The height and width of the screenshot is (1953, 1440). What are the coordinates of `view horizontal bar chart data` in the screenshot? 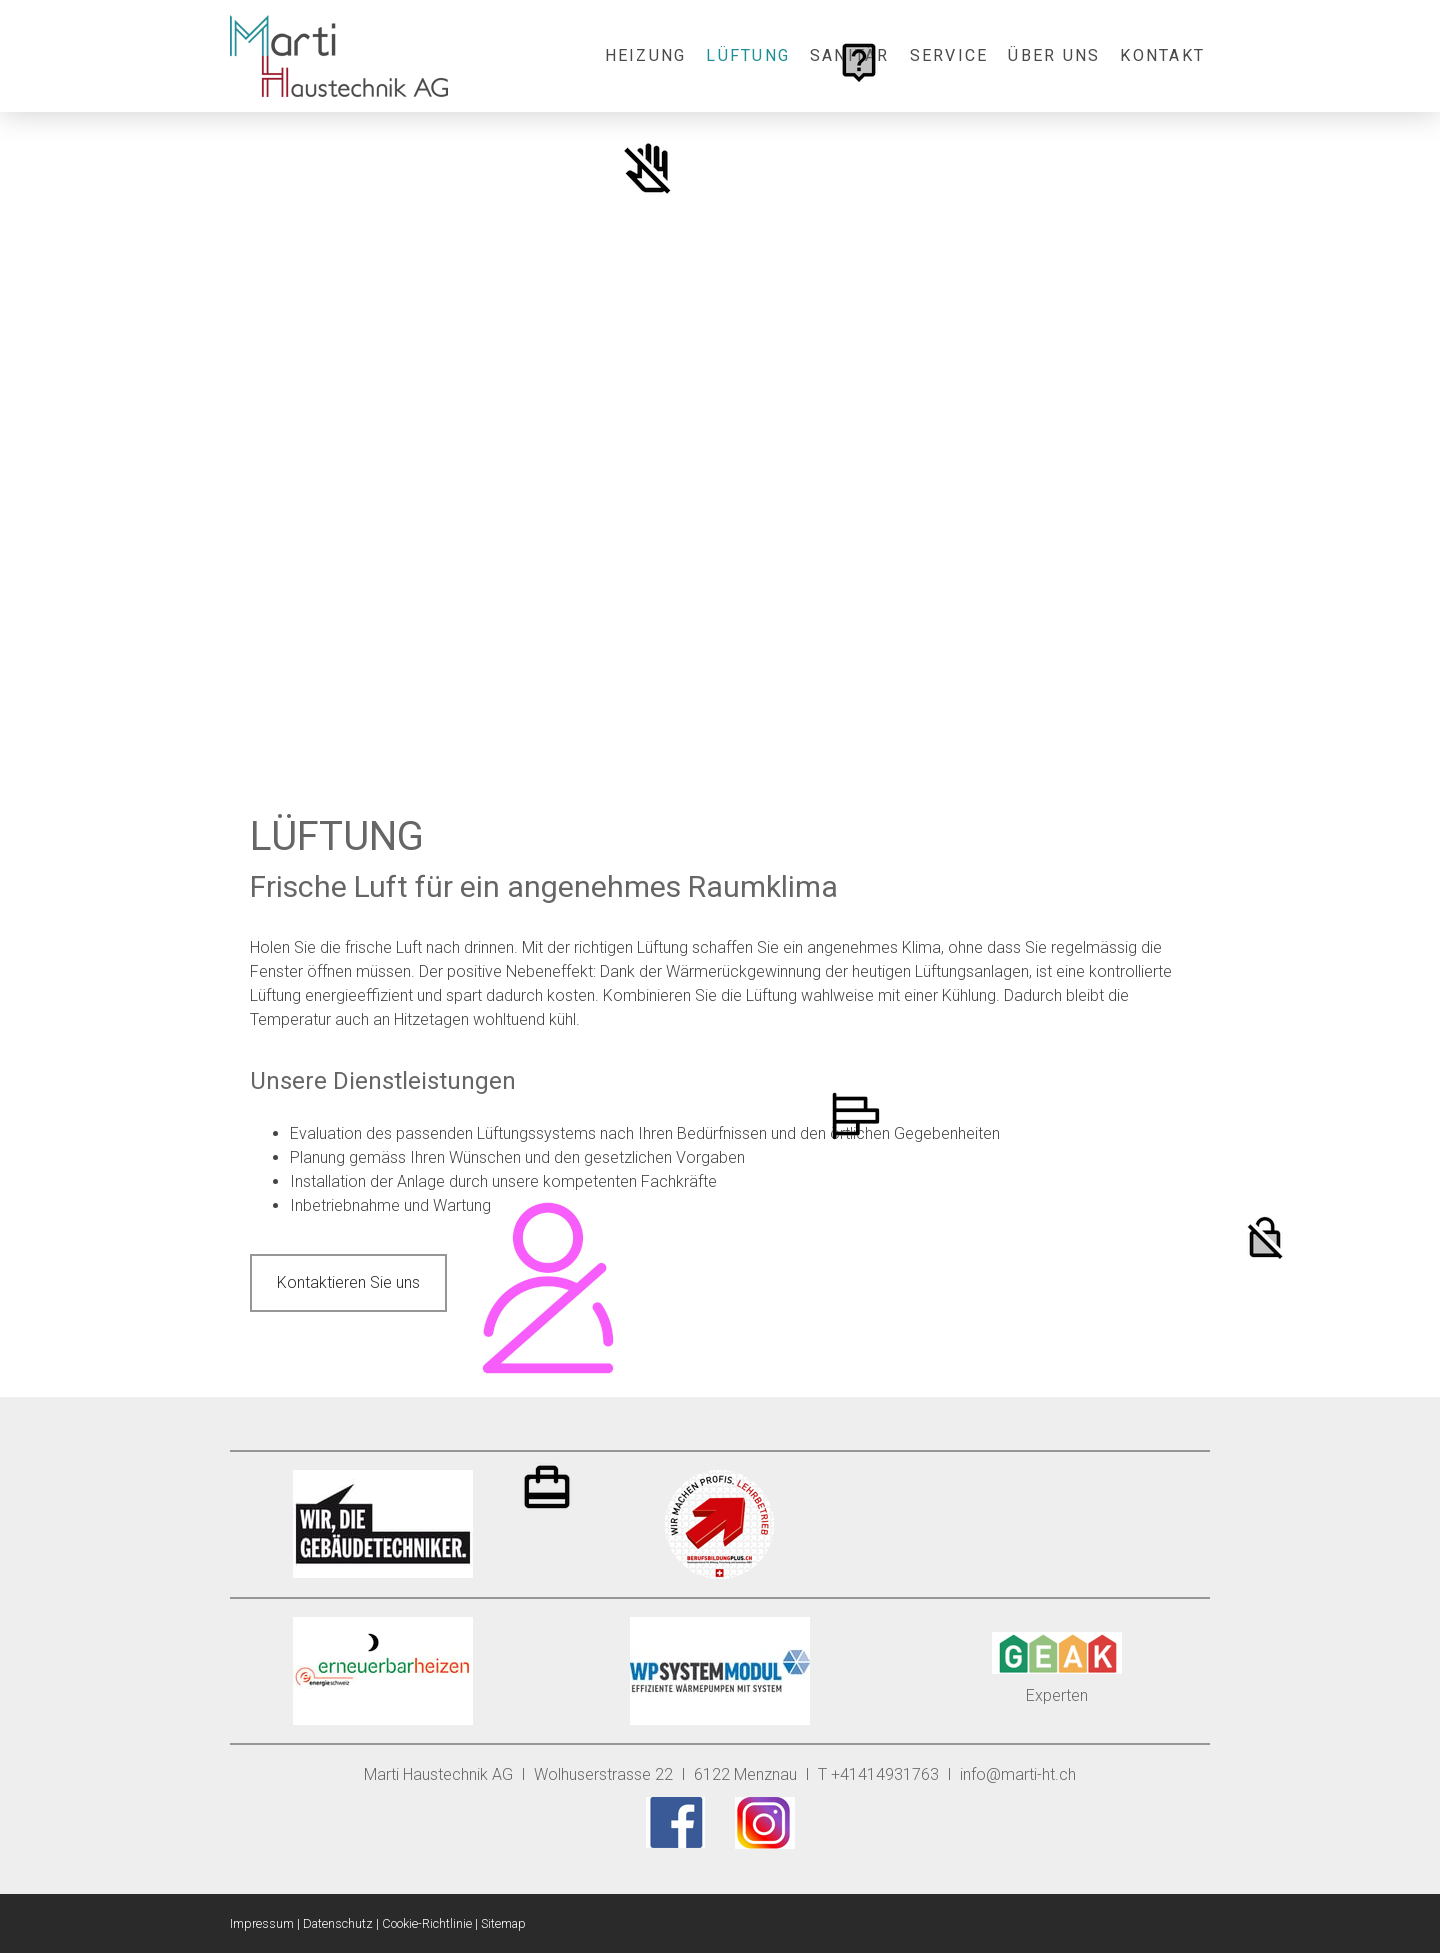 It's located at (854, 1116).